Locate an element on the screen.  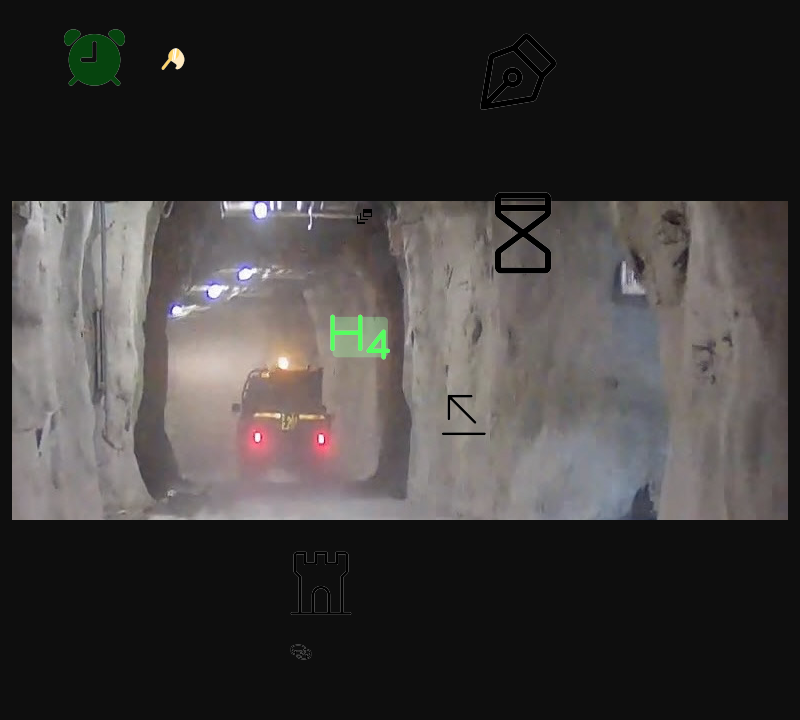
access castle or fortress-themed content is located at coordinates (321, 582).